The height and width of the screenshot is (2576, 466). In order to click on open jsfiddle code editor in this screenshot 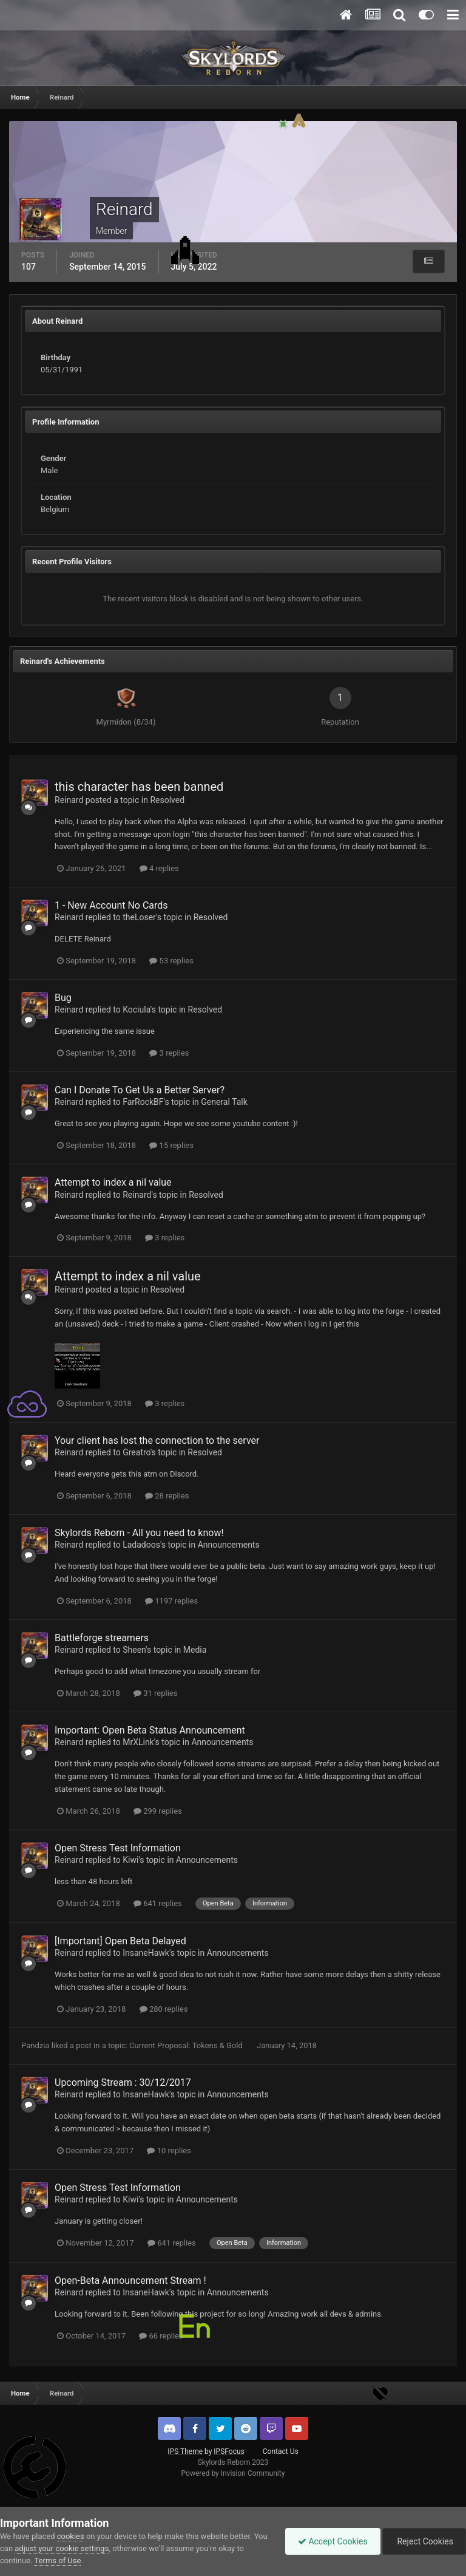, I will do `click(27, 1404)`.